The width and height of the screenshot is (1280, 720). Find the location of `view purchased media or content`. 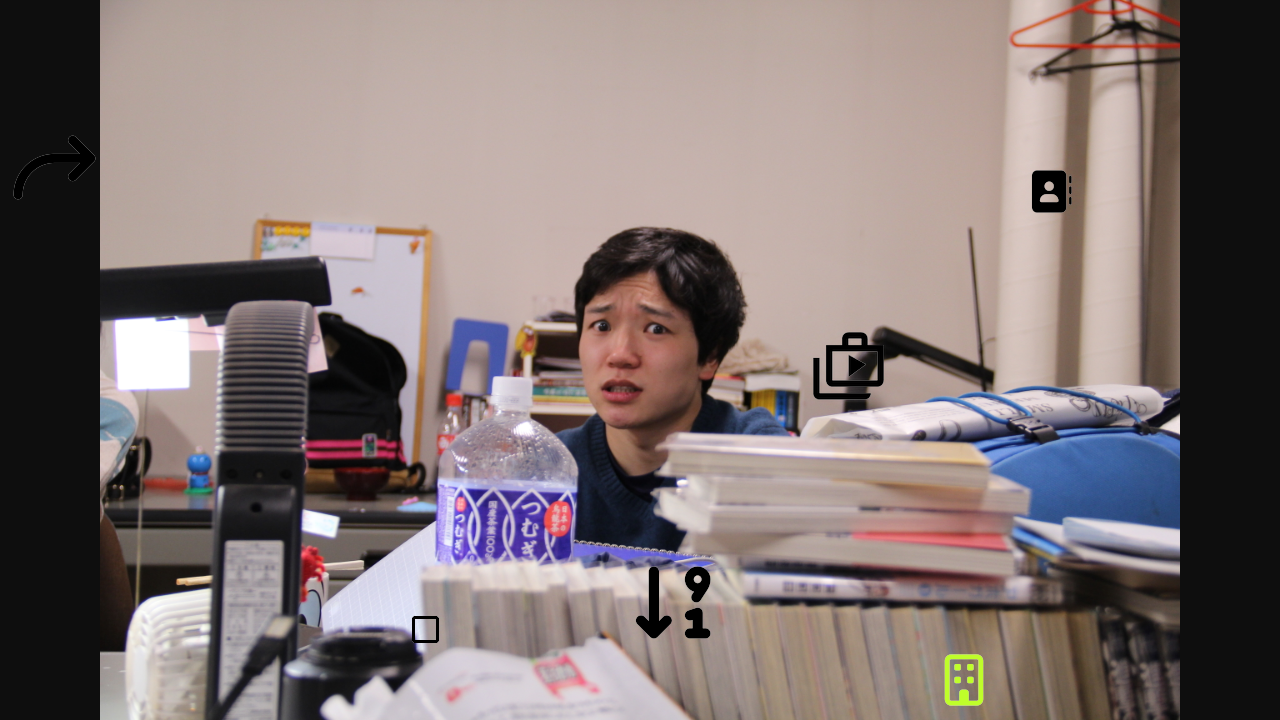

view purchased media or content is located at coordinates (848, 367).